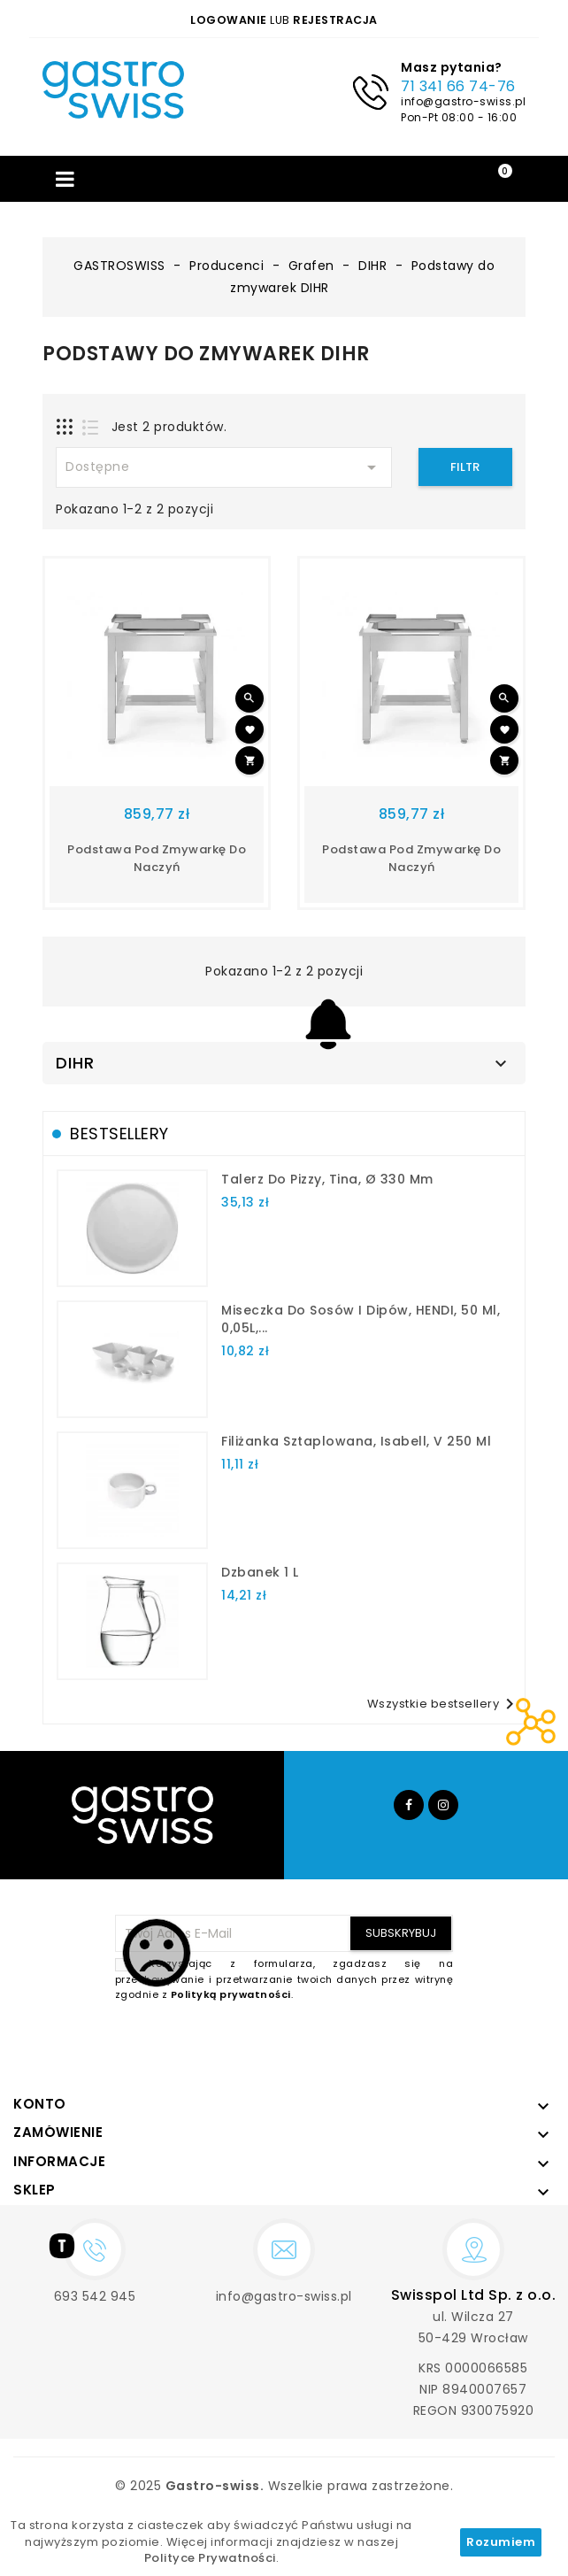 This screenshot has height=2576, width=568. Describe the element at coordinates (328, 1024) in the screenshot. I see `view notifications` at that location.